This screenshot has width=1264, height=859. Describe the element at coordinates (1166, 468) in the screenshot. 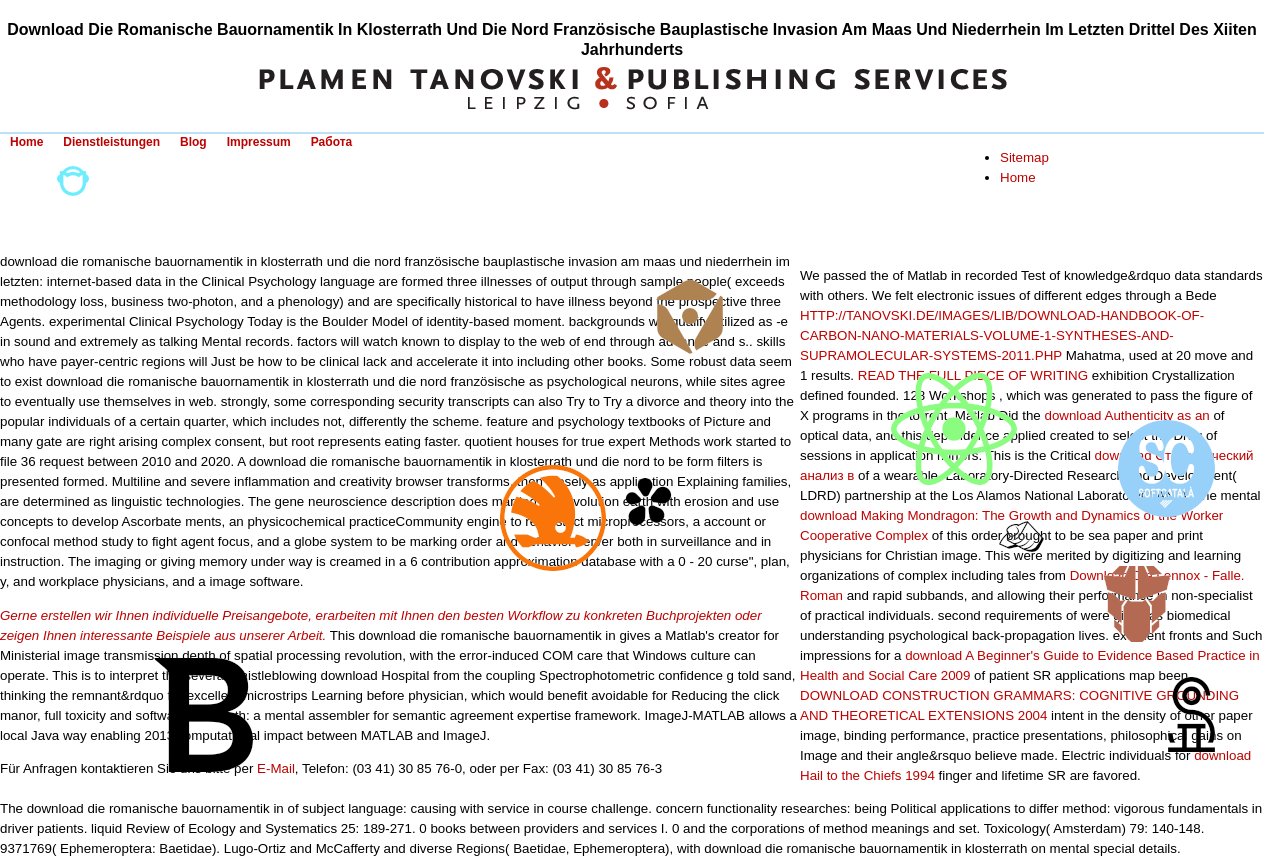

I see `visit the Softcatalà website or app` at that location.